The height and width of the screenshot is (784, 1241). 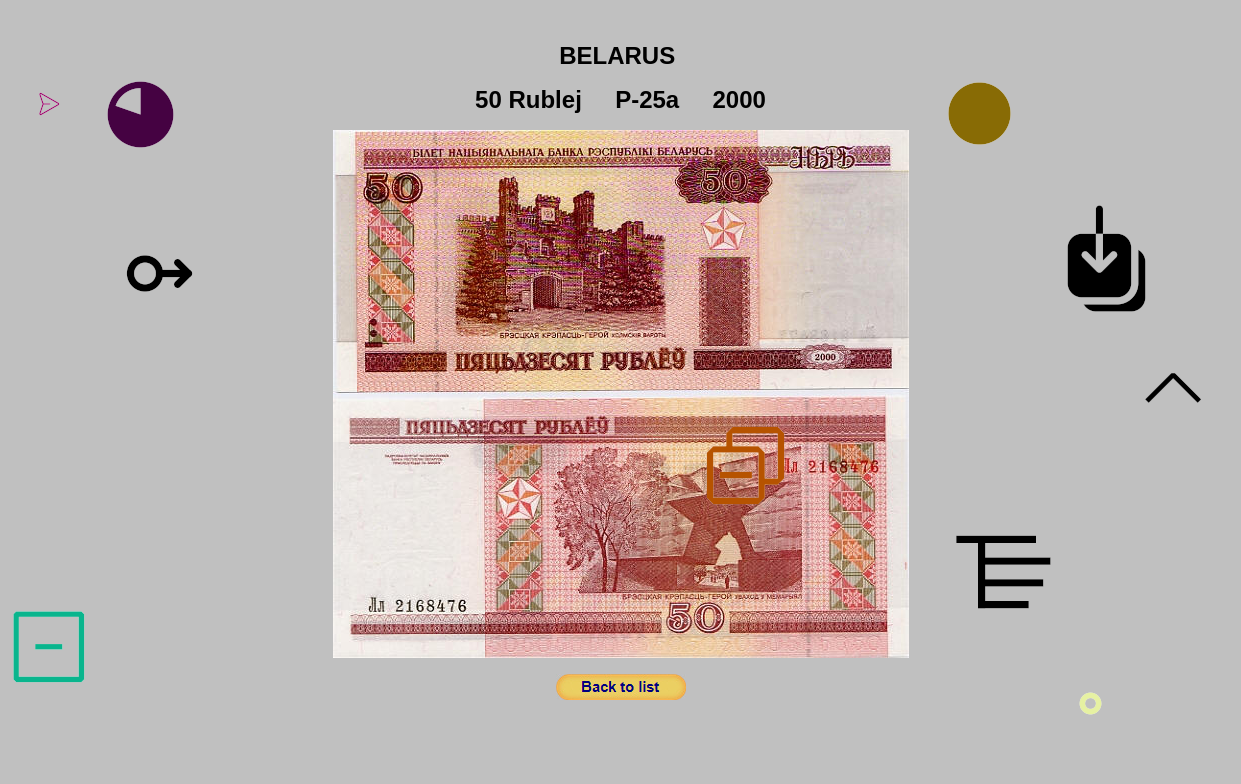 I want to click on send a message, so click(x=48, y=104).